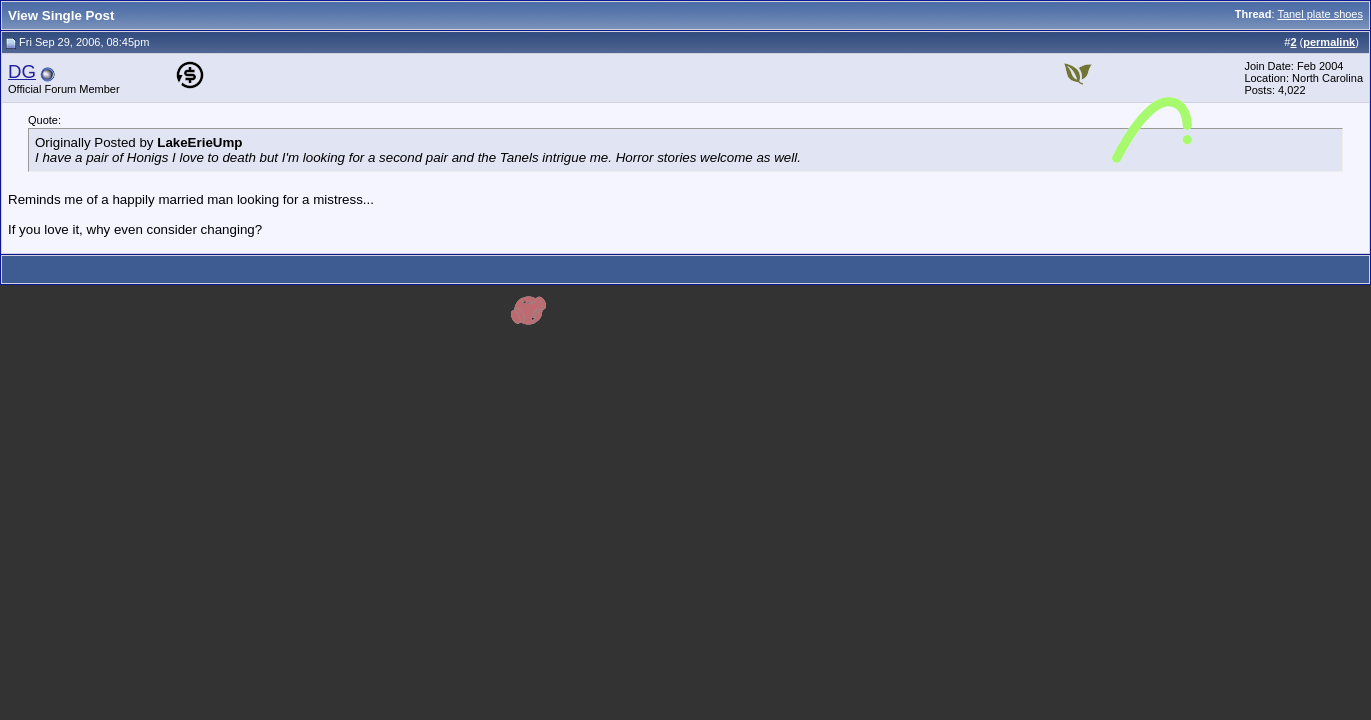  Describe the element at coordinates (190, 75) in the screenshot. I see `request a refund for a purchase` at that location.